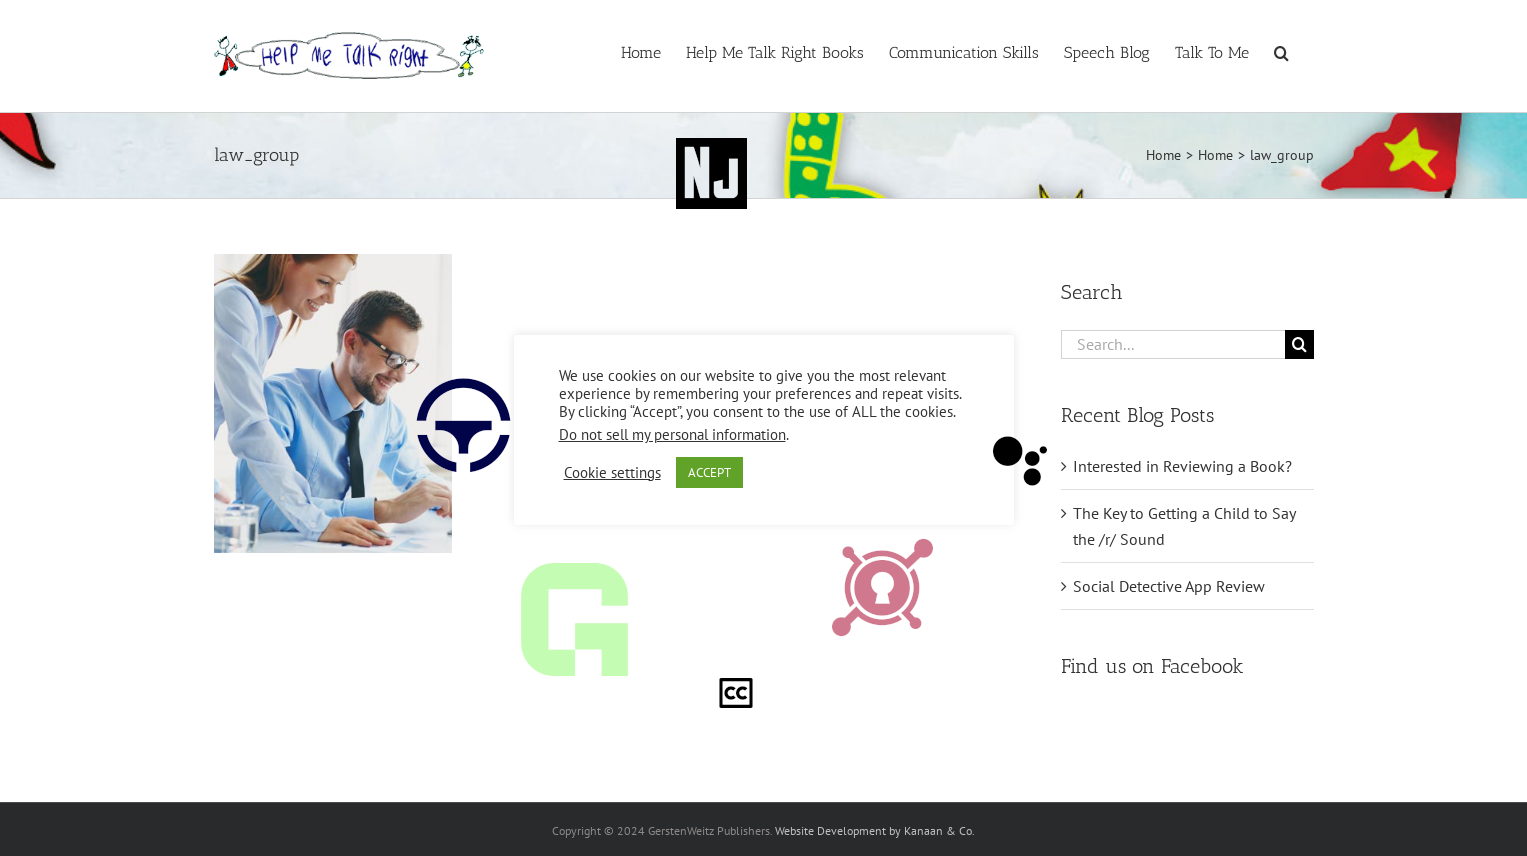  Describe the element at coordinates (574, 619) in the screenshot. I see `Grid.ai company logo` at that location.